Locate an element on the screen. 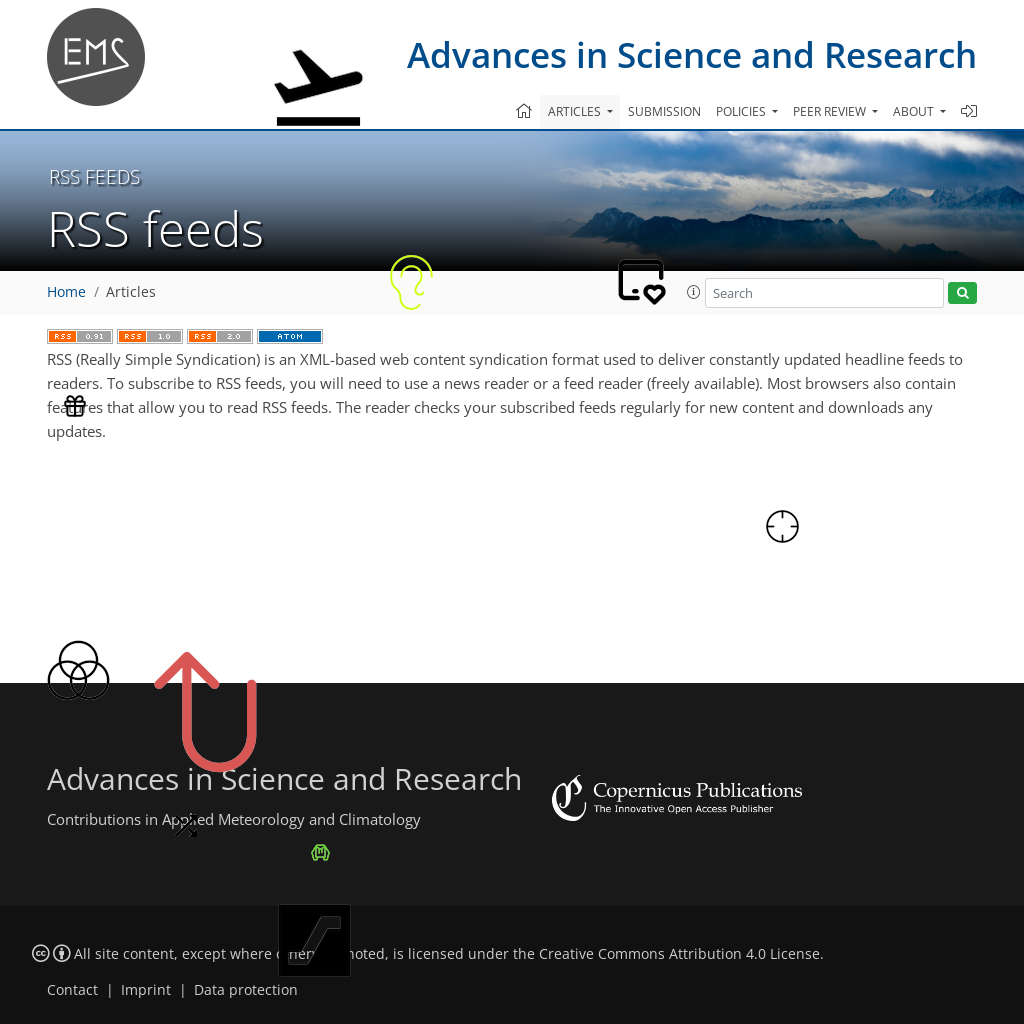 The image size is (1024, 1024). undo or go back to previous state is located at coordinates (210, 712).